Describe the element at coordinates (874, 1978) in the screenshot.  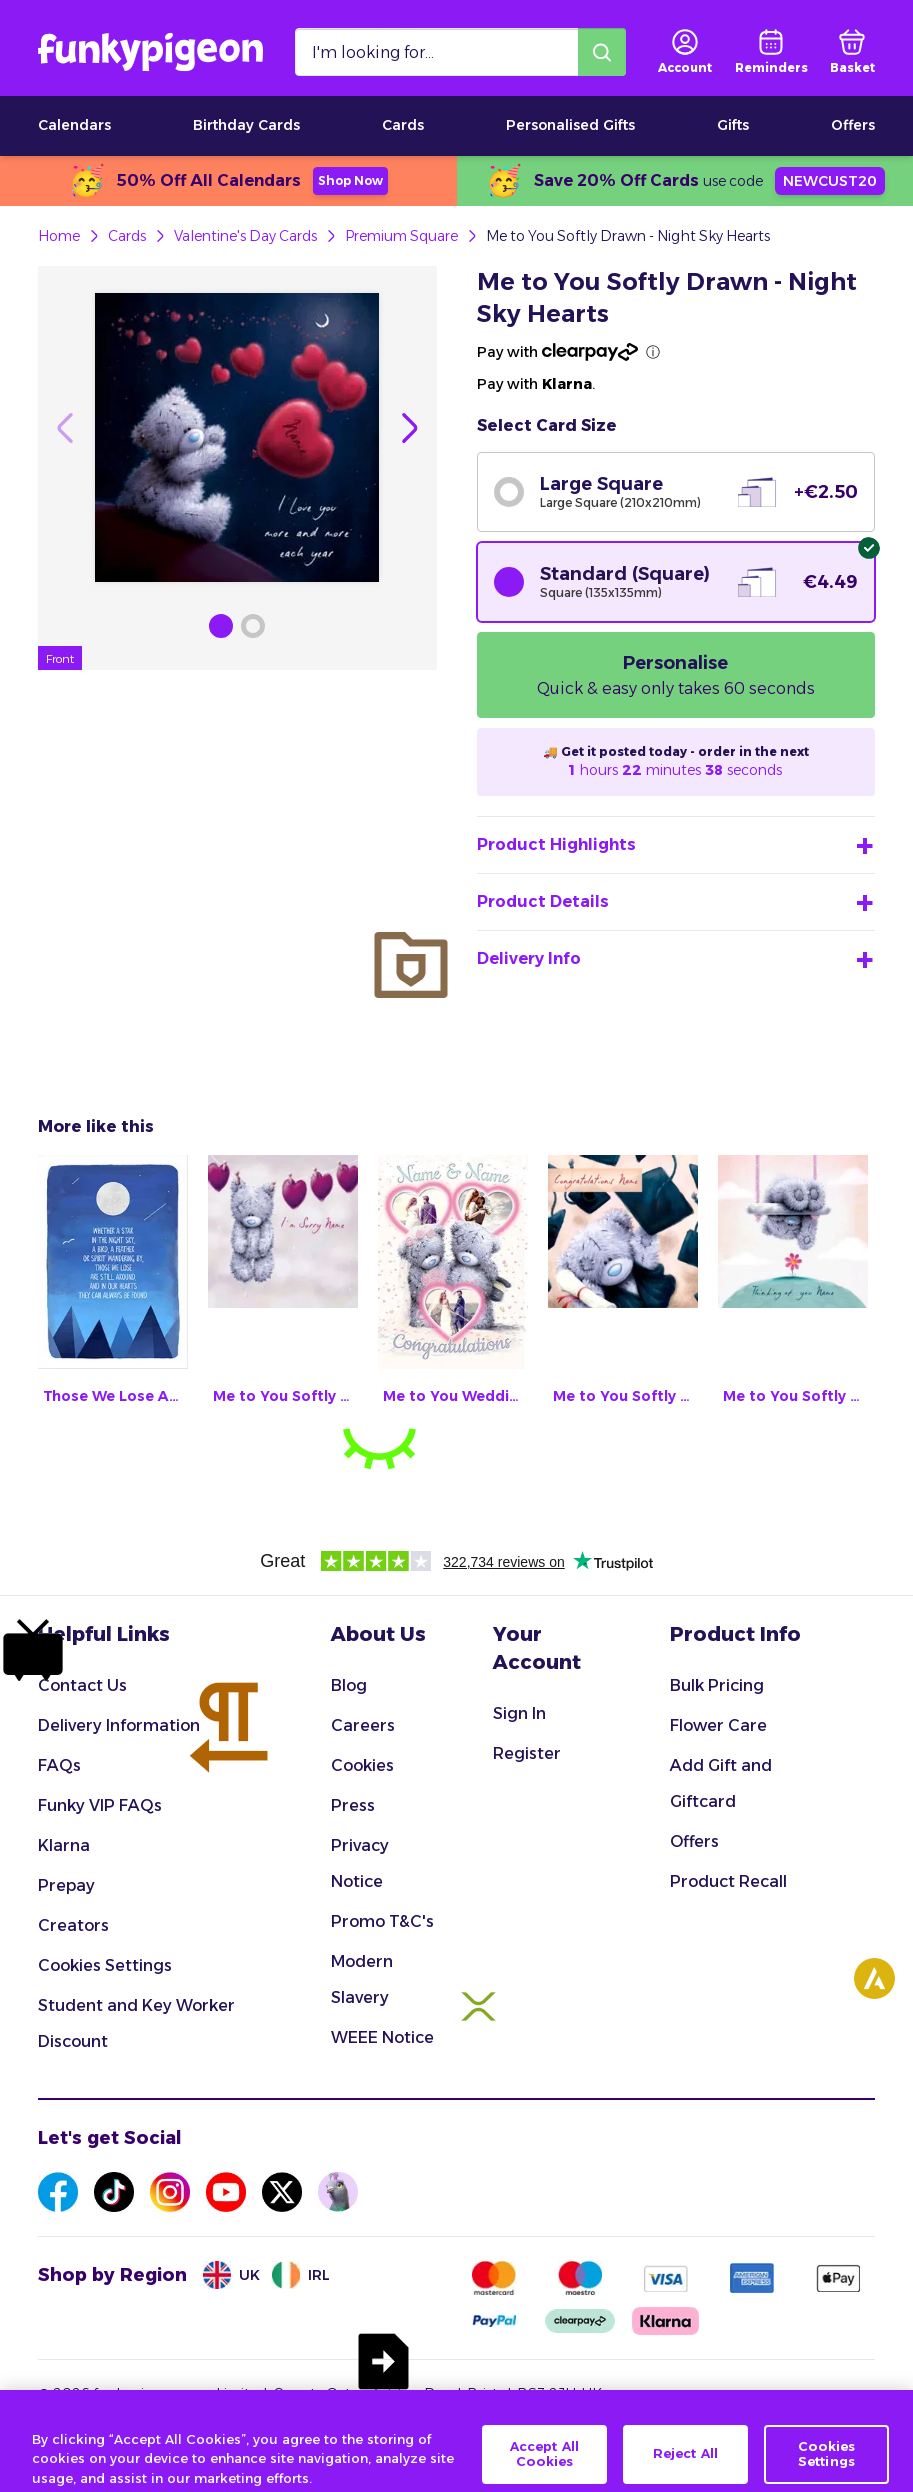
I see `astra company logo` at that location.